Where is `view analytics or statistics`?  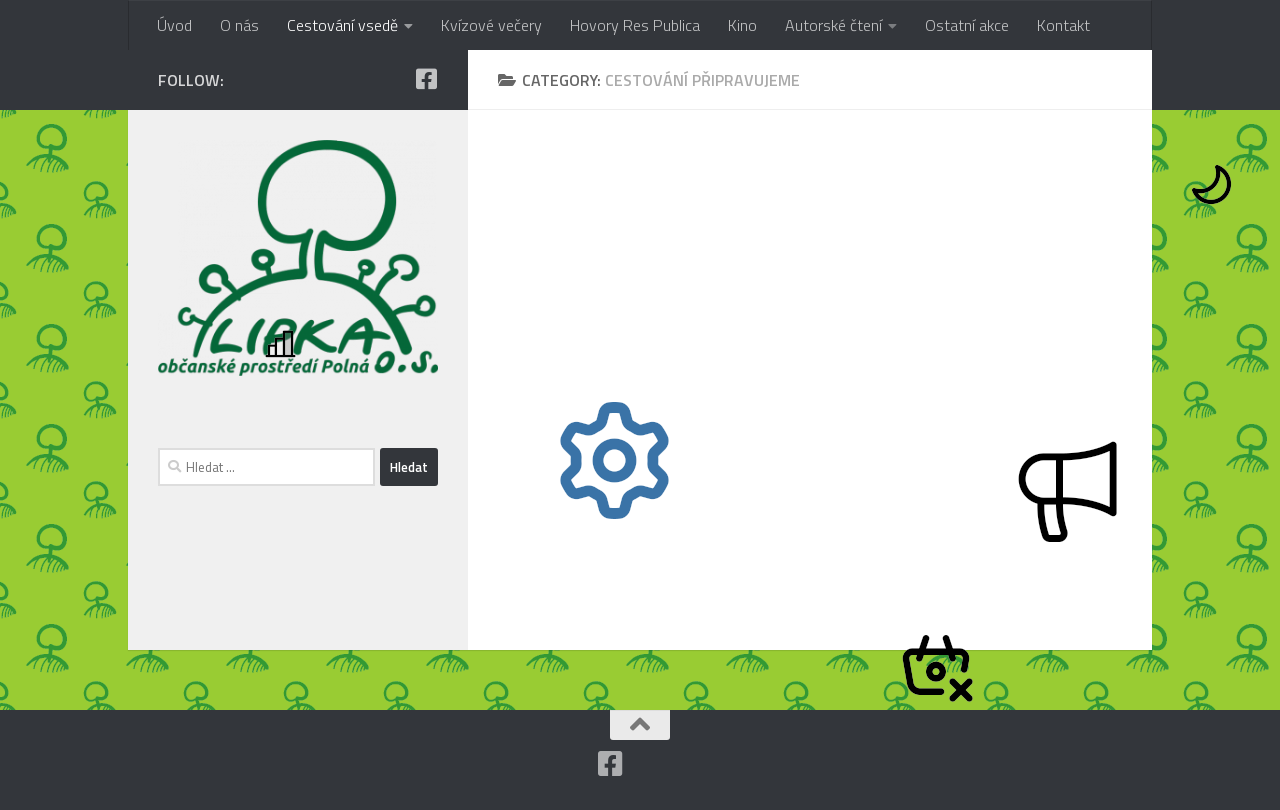 view analytics or statistics is located at coordinates (280, 344).